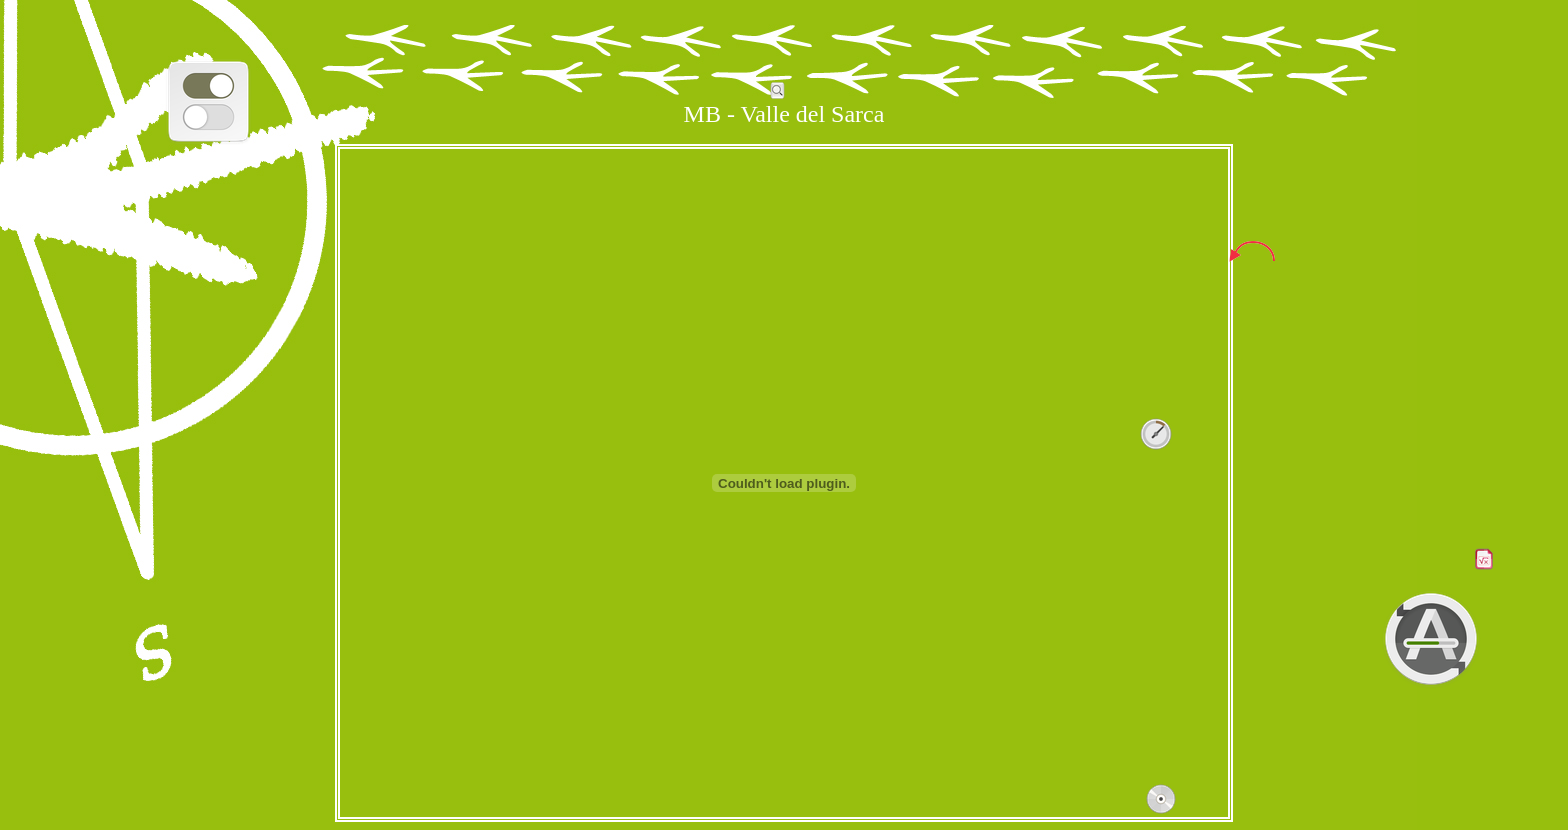 Image resolution: width=1568 pixels, height=830 pixels. I want to click on open the software updater application, so click(1431, 639).